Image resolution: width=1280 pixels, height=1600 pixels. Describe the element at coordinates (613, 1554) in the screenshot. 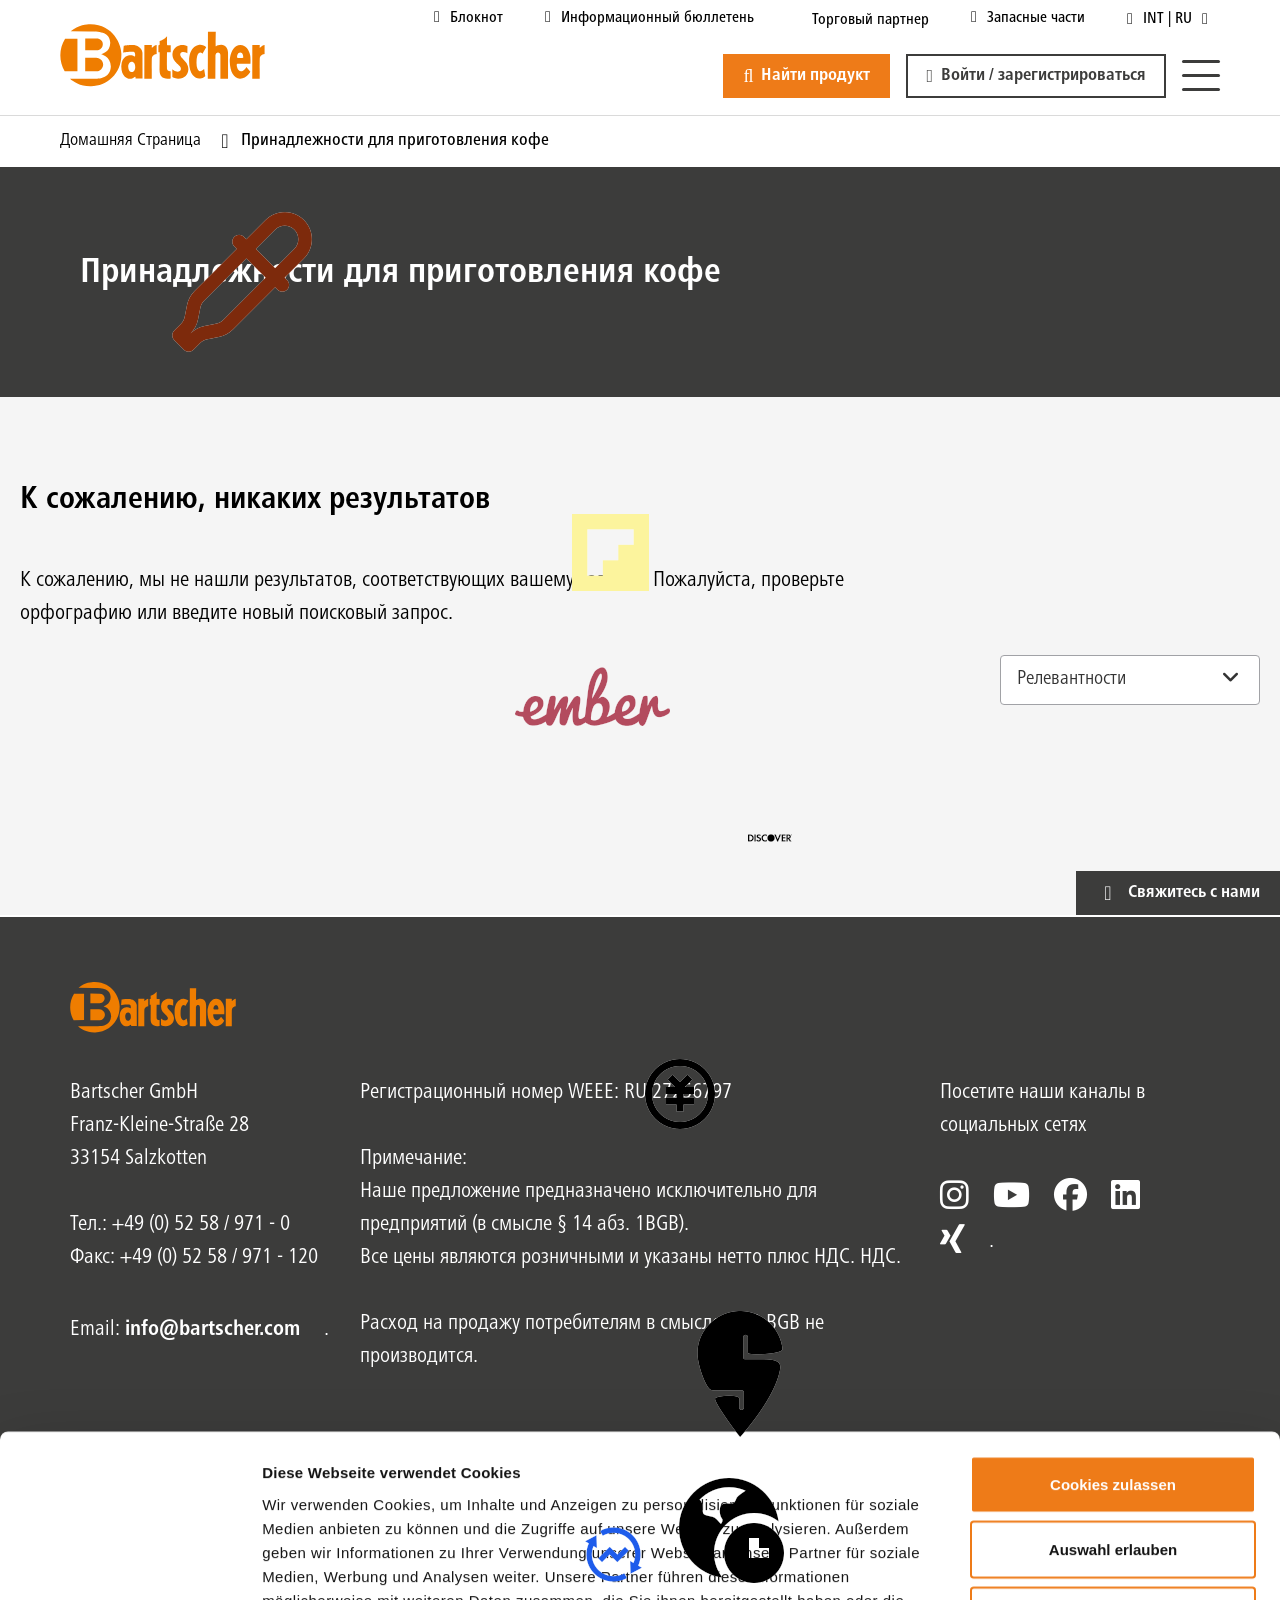

I see `exchange or transfer funds between accounts` at that location.